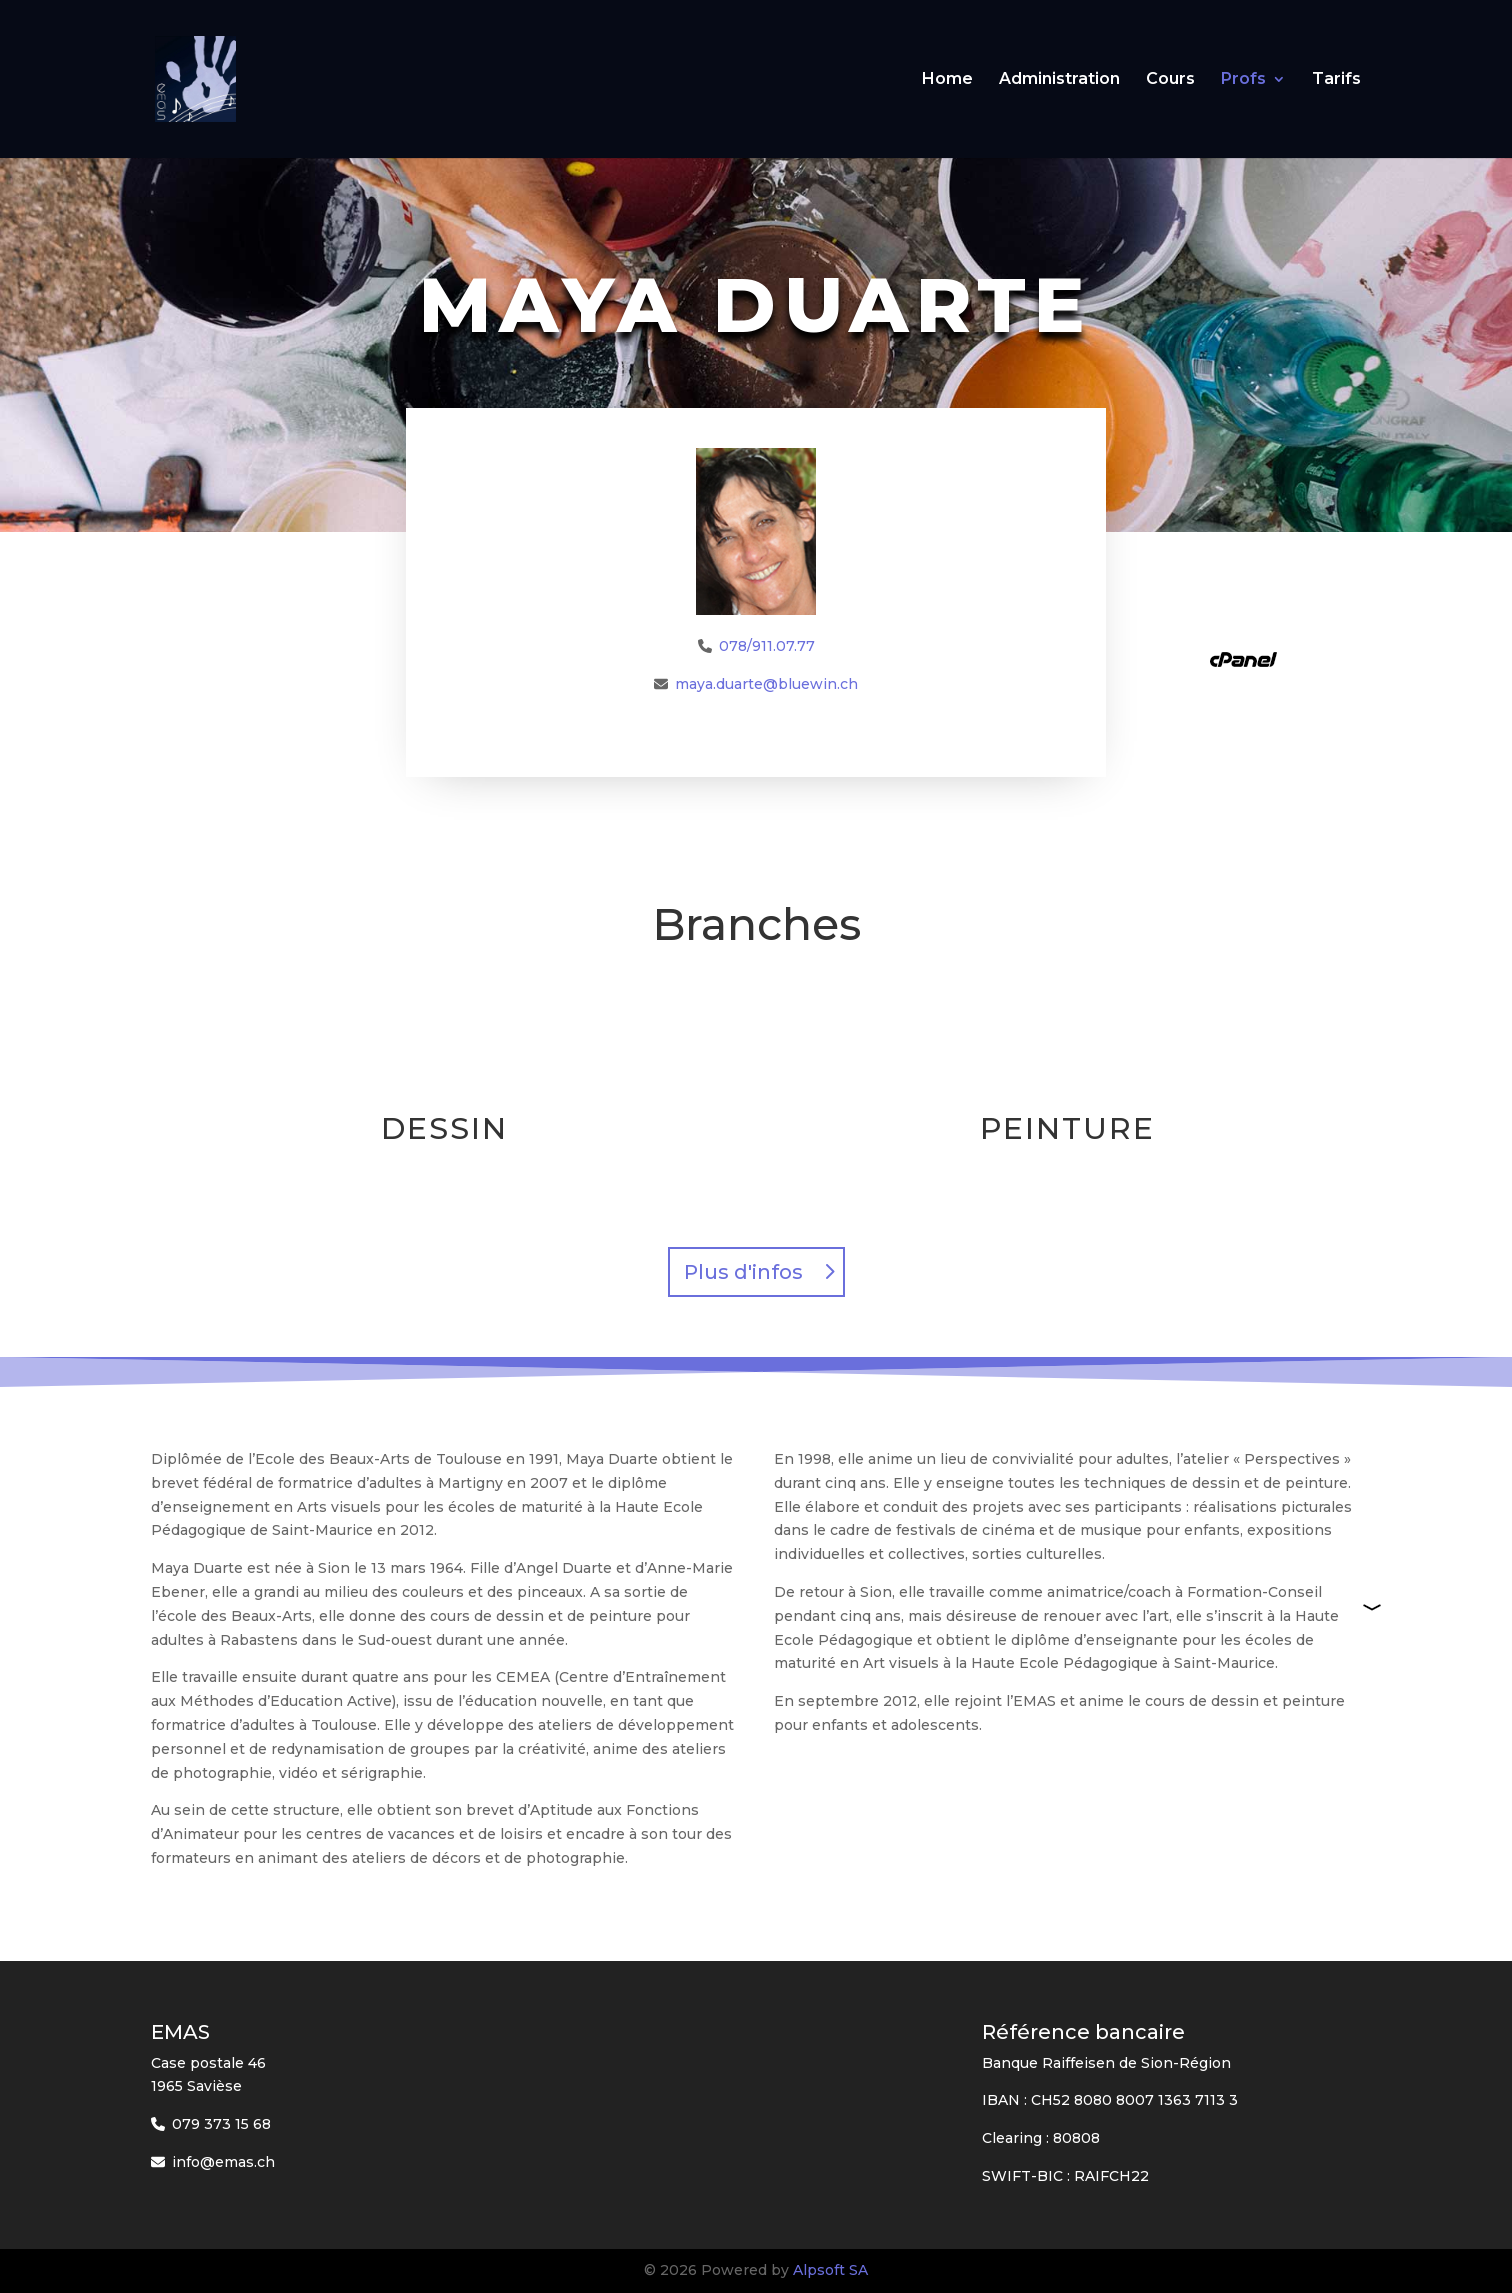 The height and width of the screenshot is (2293, 1512). I want to click on expand content or reveal more options, so click(1372, 1607).